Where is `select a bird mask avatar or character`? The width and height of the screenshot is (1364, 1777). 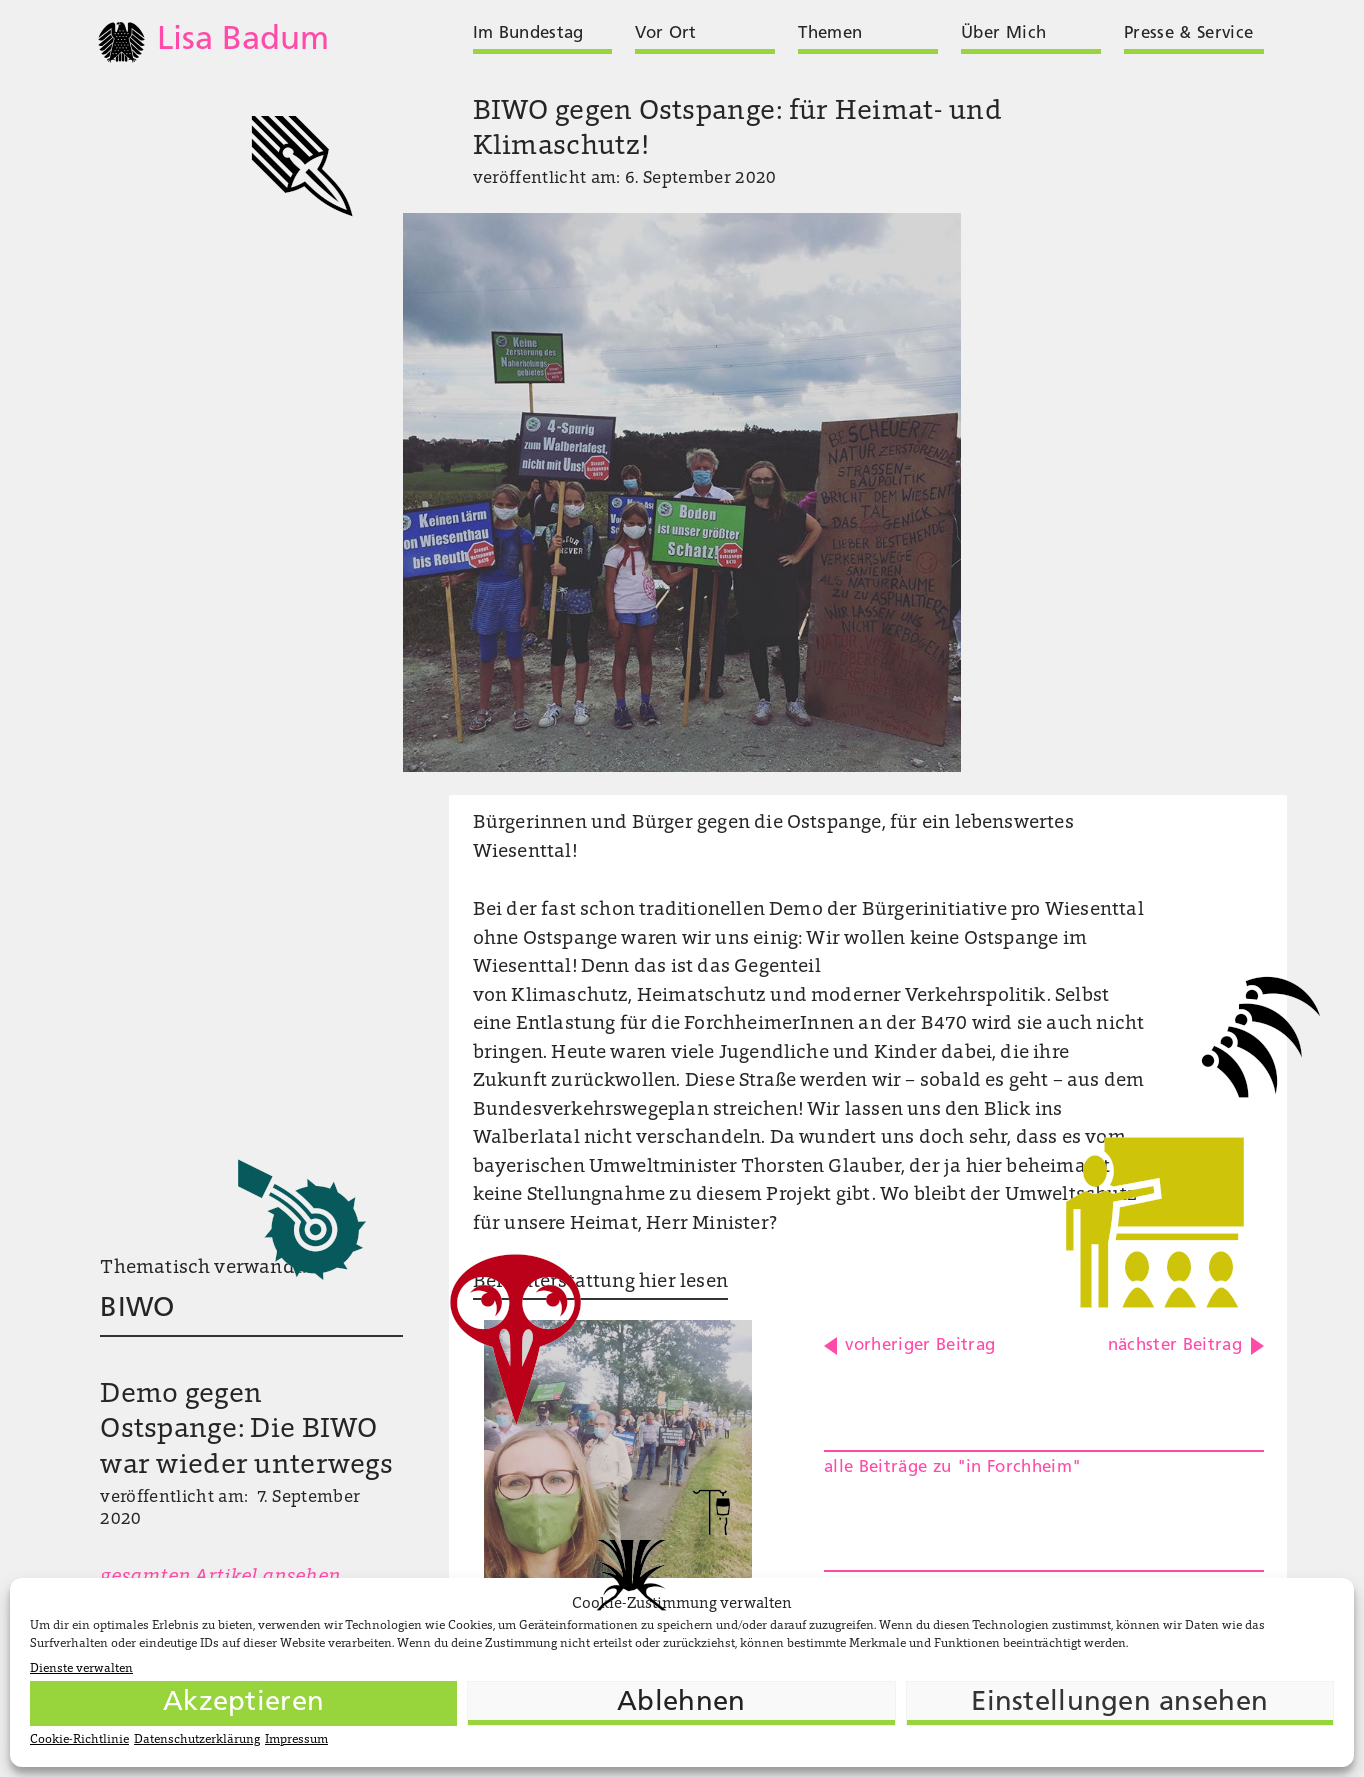 select a bird mask avatar or character is located at coordinates (517, 1339).